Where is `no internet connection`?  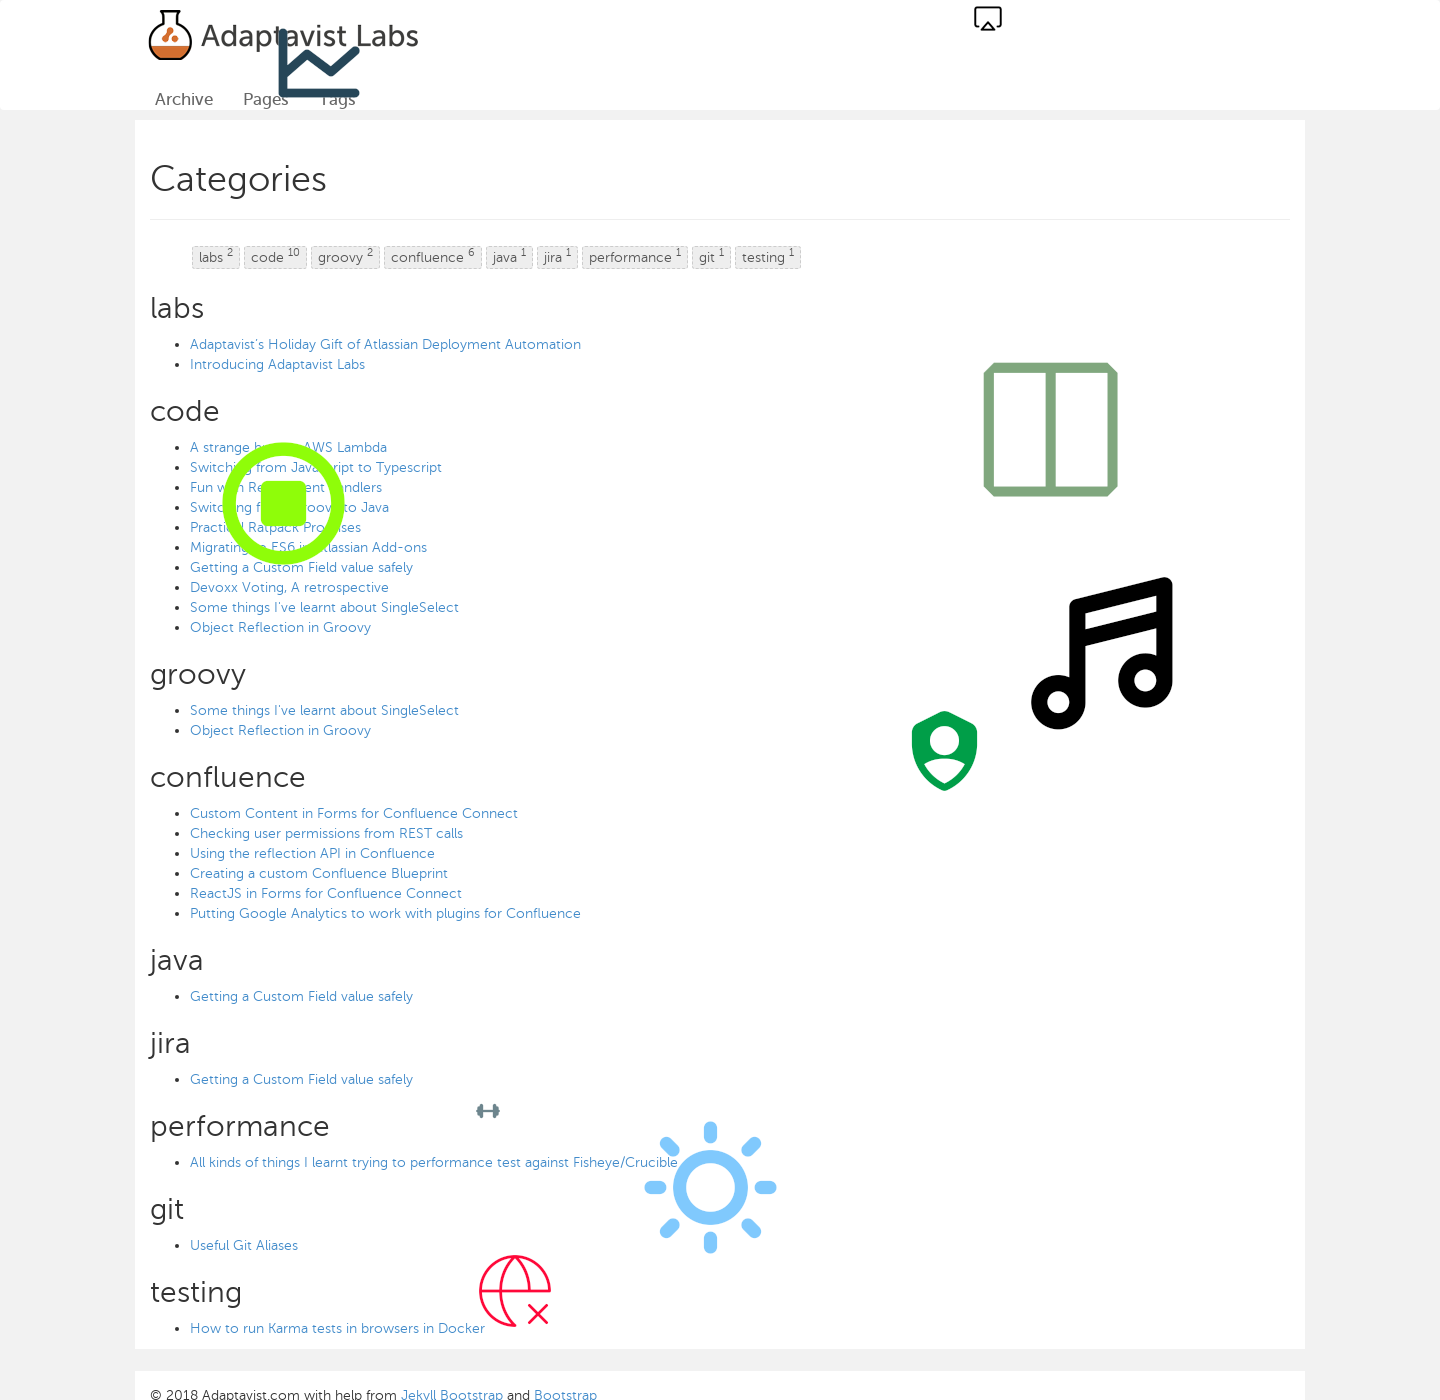
no internet connection is located at coordinates (515, 1291).